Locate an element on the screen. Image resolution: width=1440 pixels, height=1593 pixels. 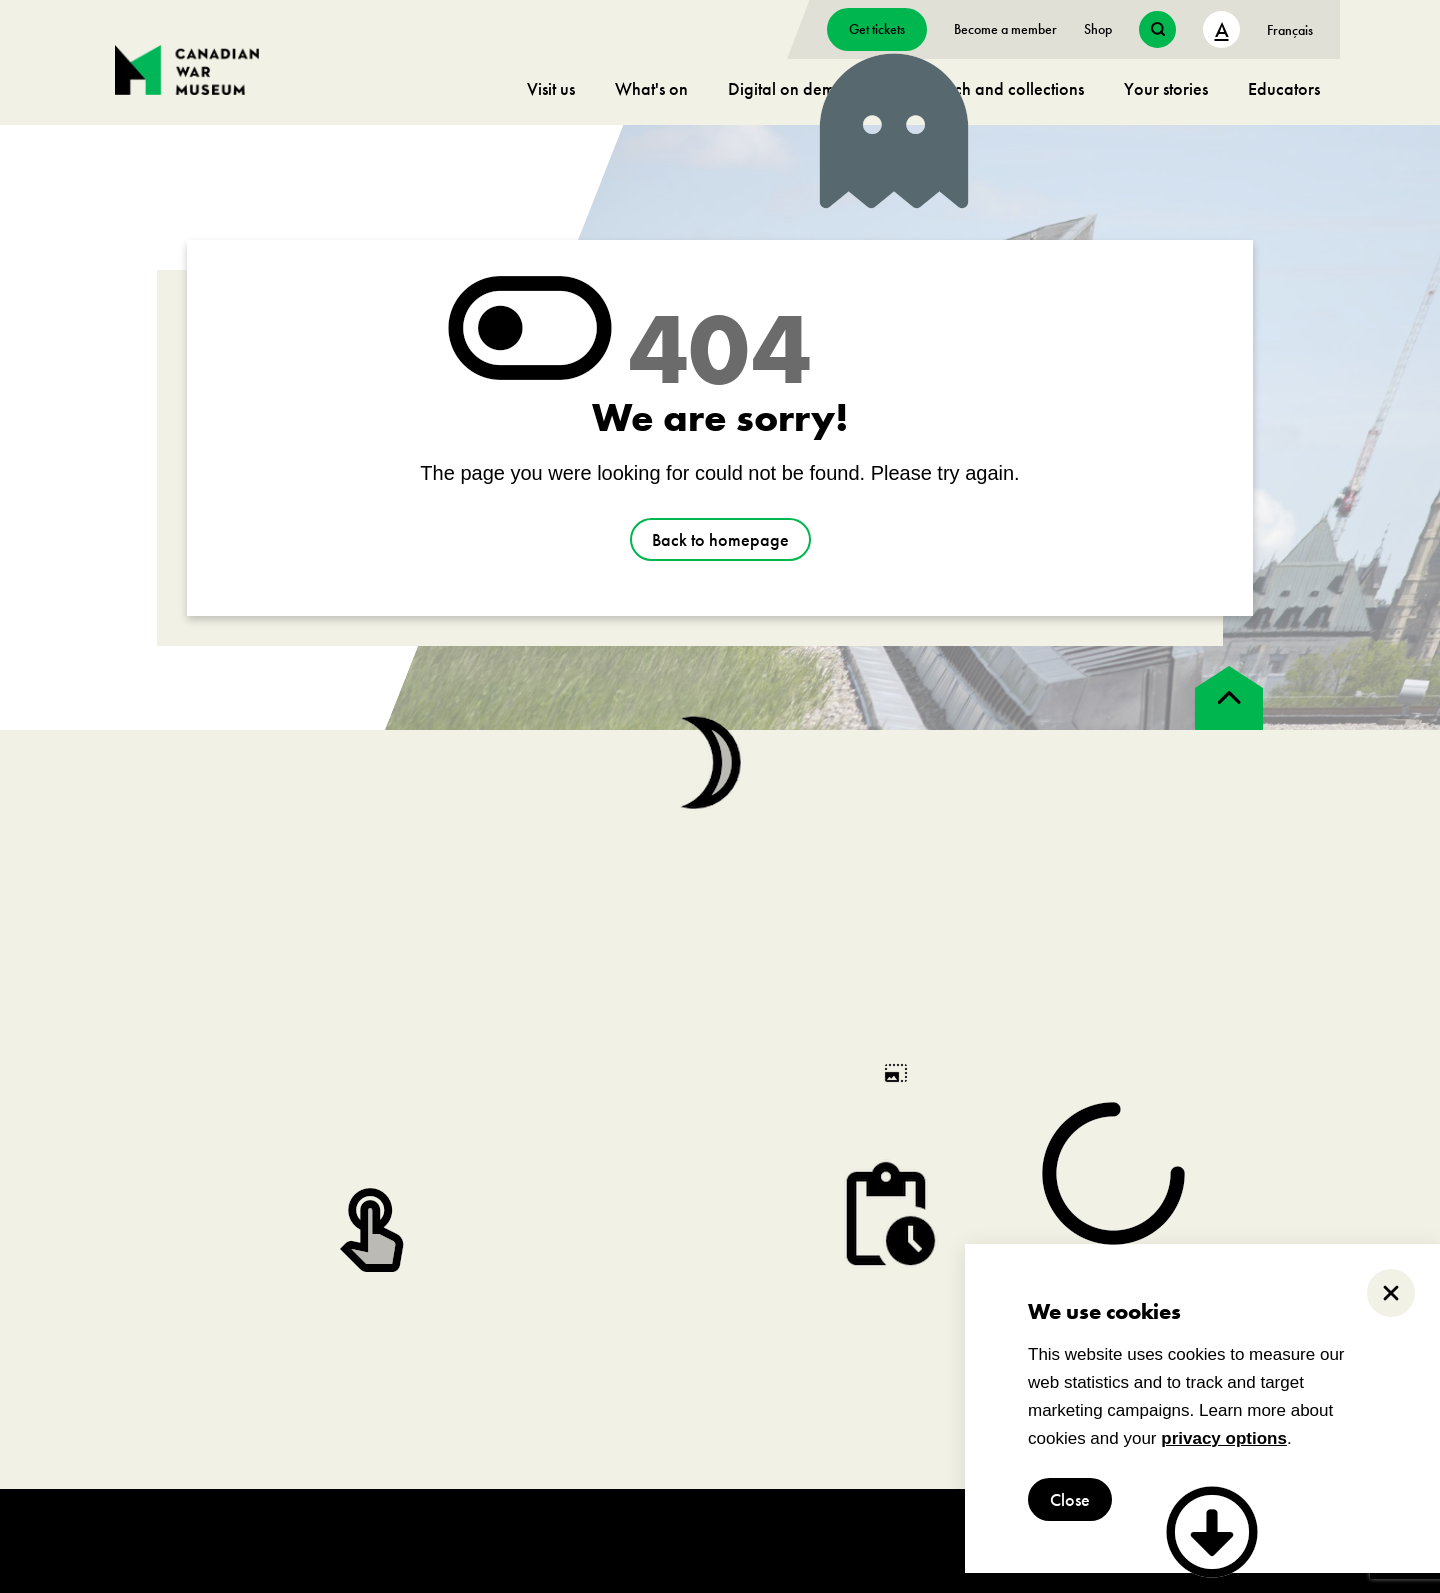
tap to interact with touchscreen element is located at coordinates (372, 1232).